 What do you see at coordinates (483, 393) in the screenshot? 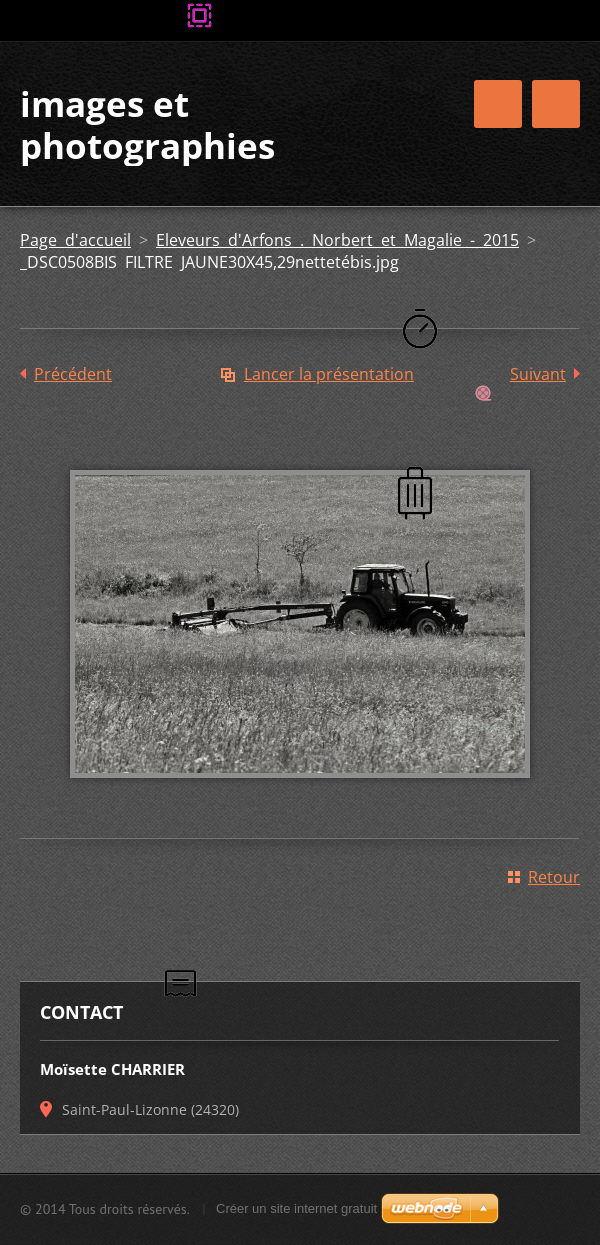
I see `browse video or movie content` at bounding box center [483, 393].